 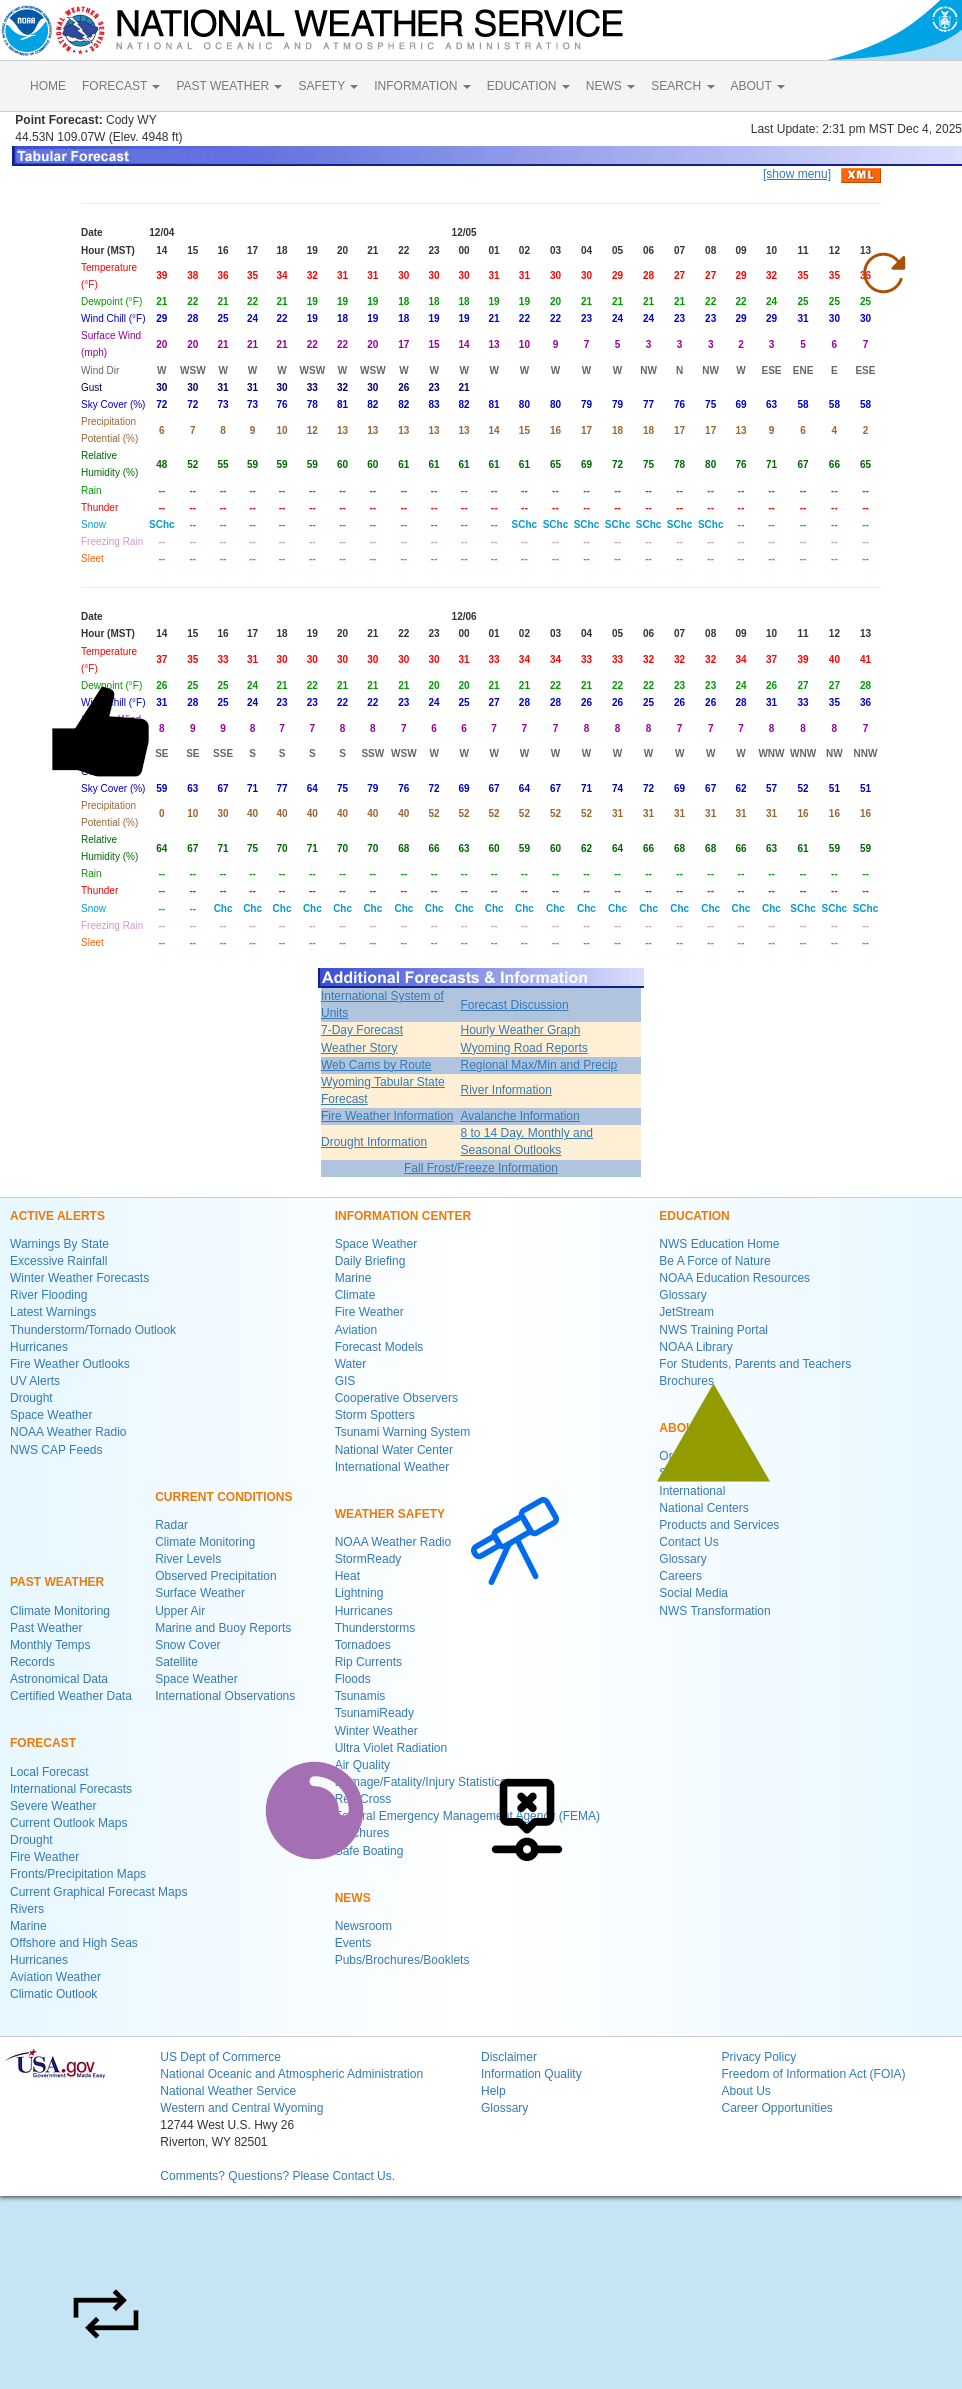 What do you see at coordinates (100, 731) in the screenshot?
I see `like or upvote content` at bounding box center [100, 731].